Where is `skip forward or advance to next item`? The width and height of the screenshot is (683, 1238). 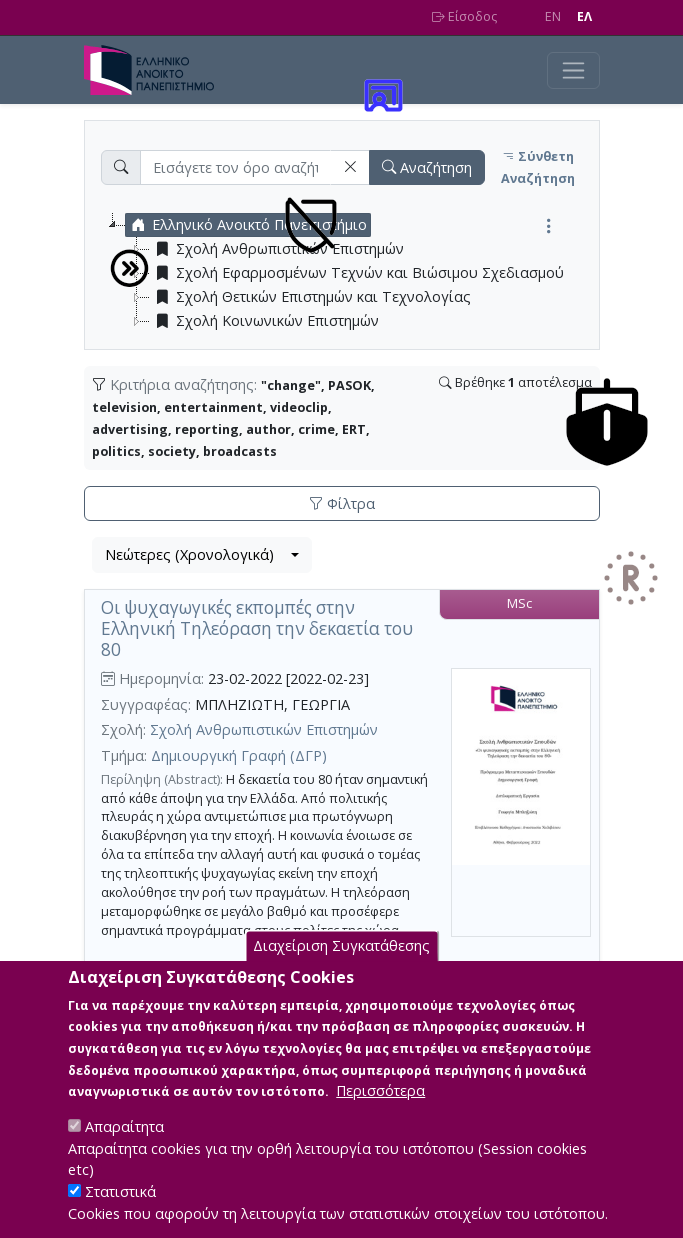
skip forward or advance to next item is located at coordinates (129, 268).